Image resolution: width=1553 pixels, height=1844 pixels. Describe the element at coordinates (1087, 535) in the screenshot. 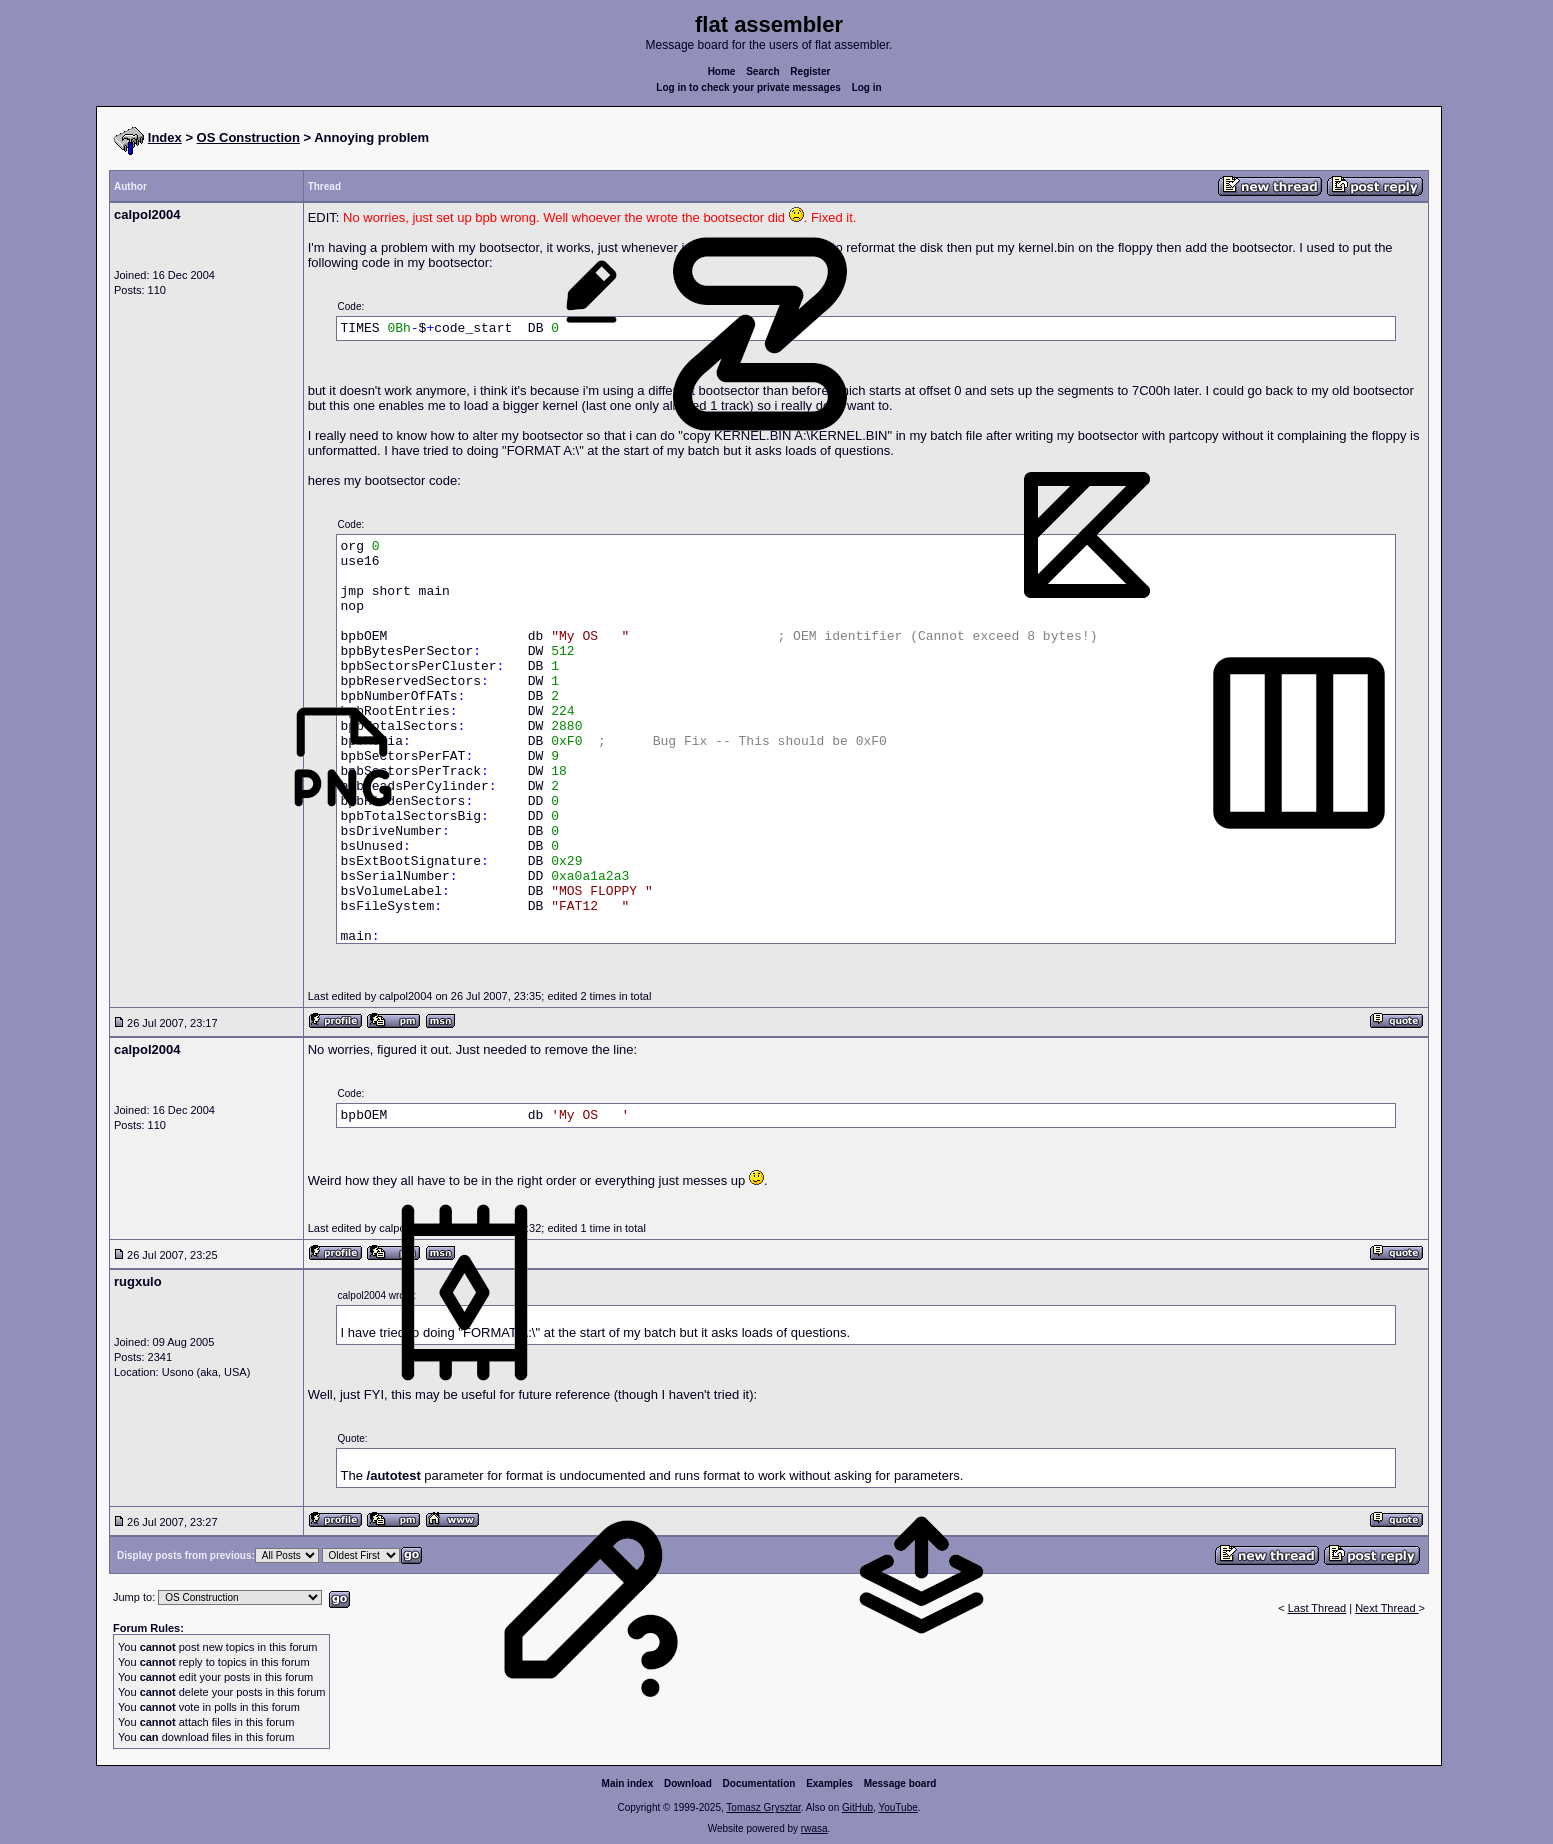

I see `indicates kotlin programming language` at that location.